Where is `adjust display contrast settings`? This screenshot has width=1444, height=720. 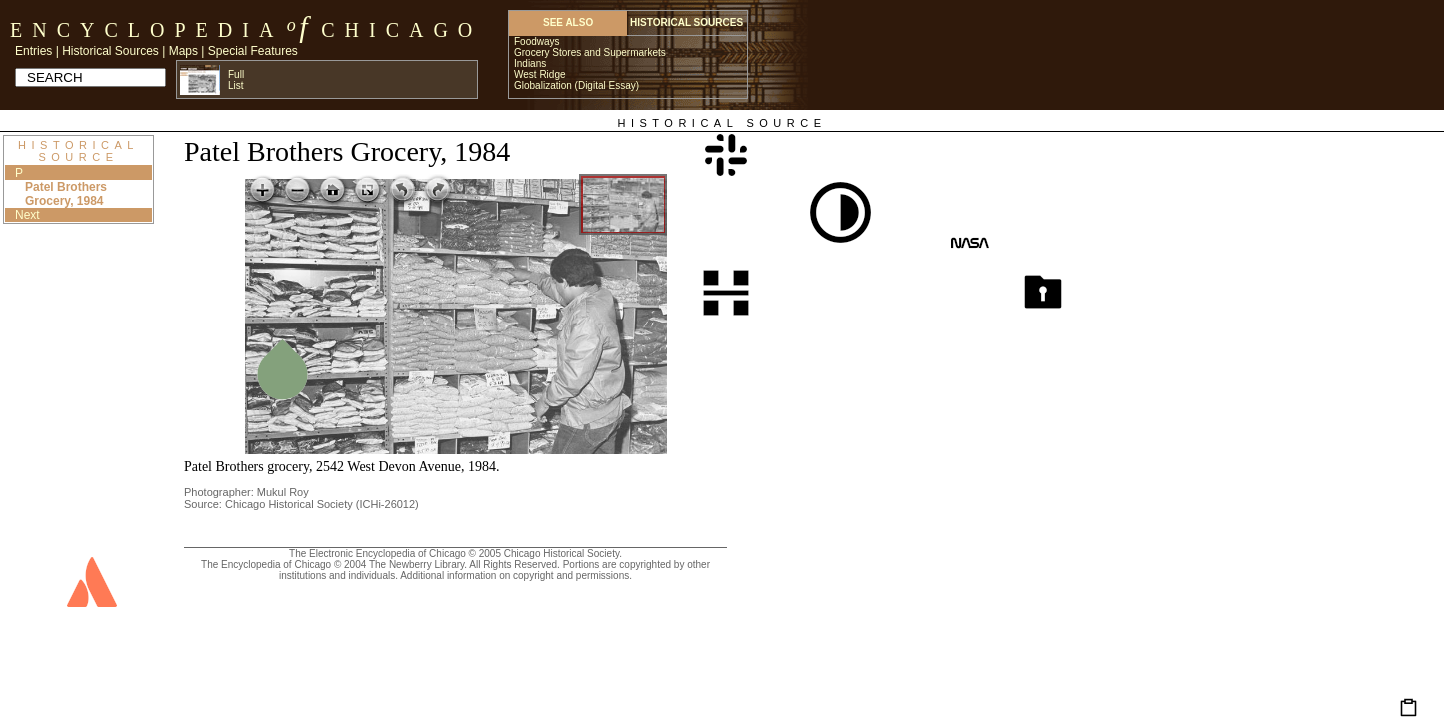 adjust display contrast settings is located at coordinates (840, 212).